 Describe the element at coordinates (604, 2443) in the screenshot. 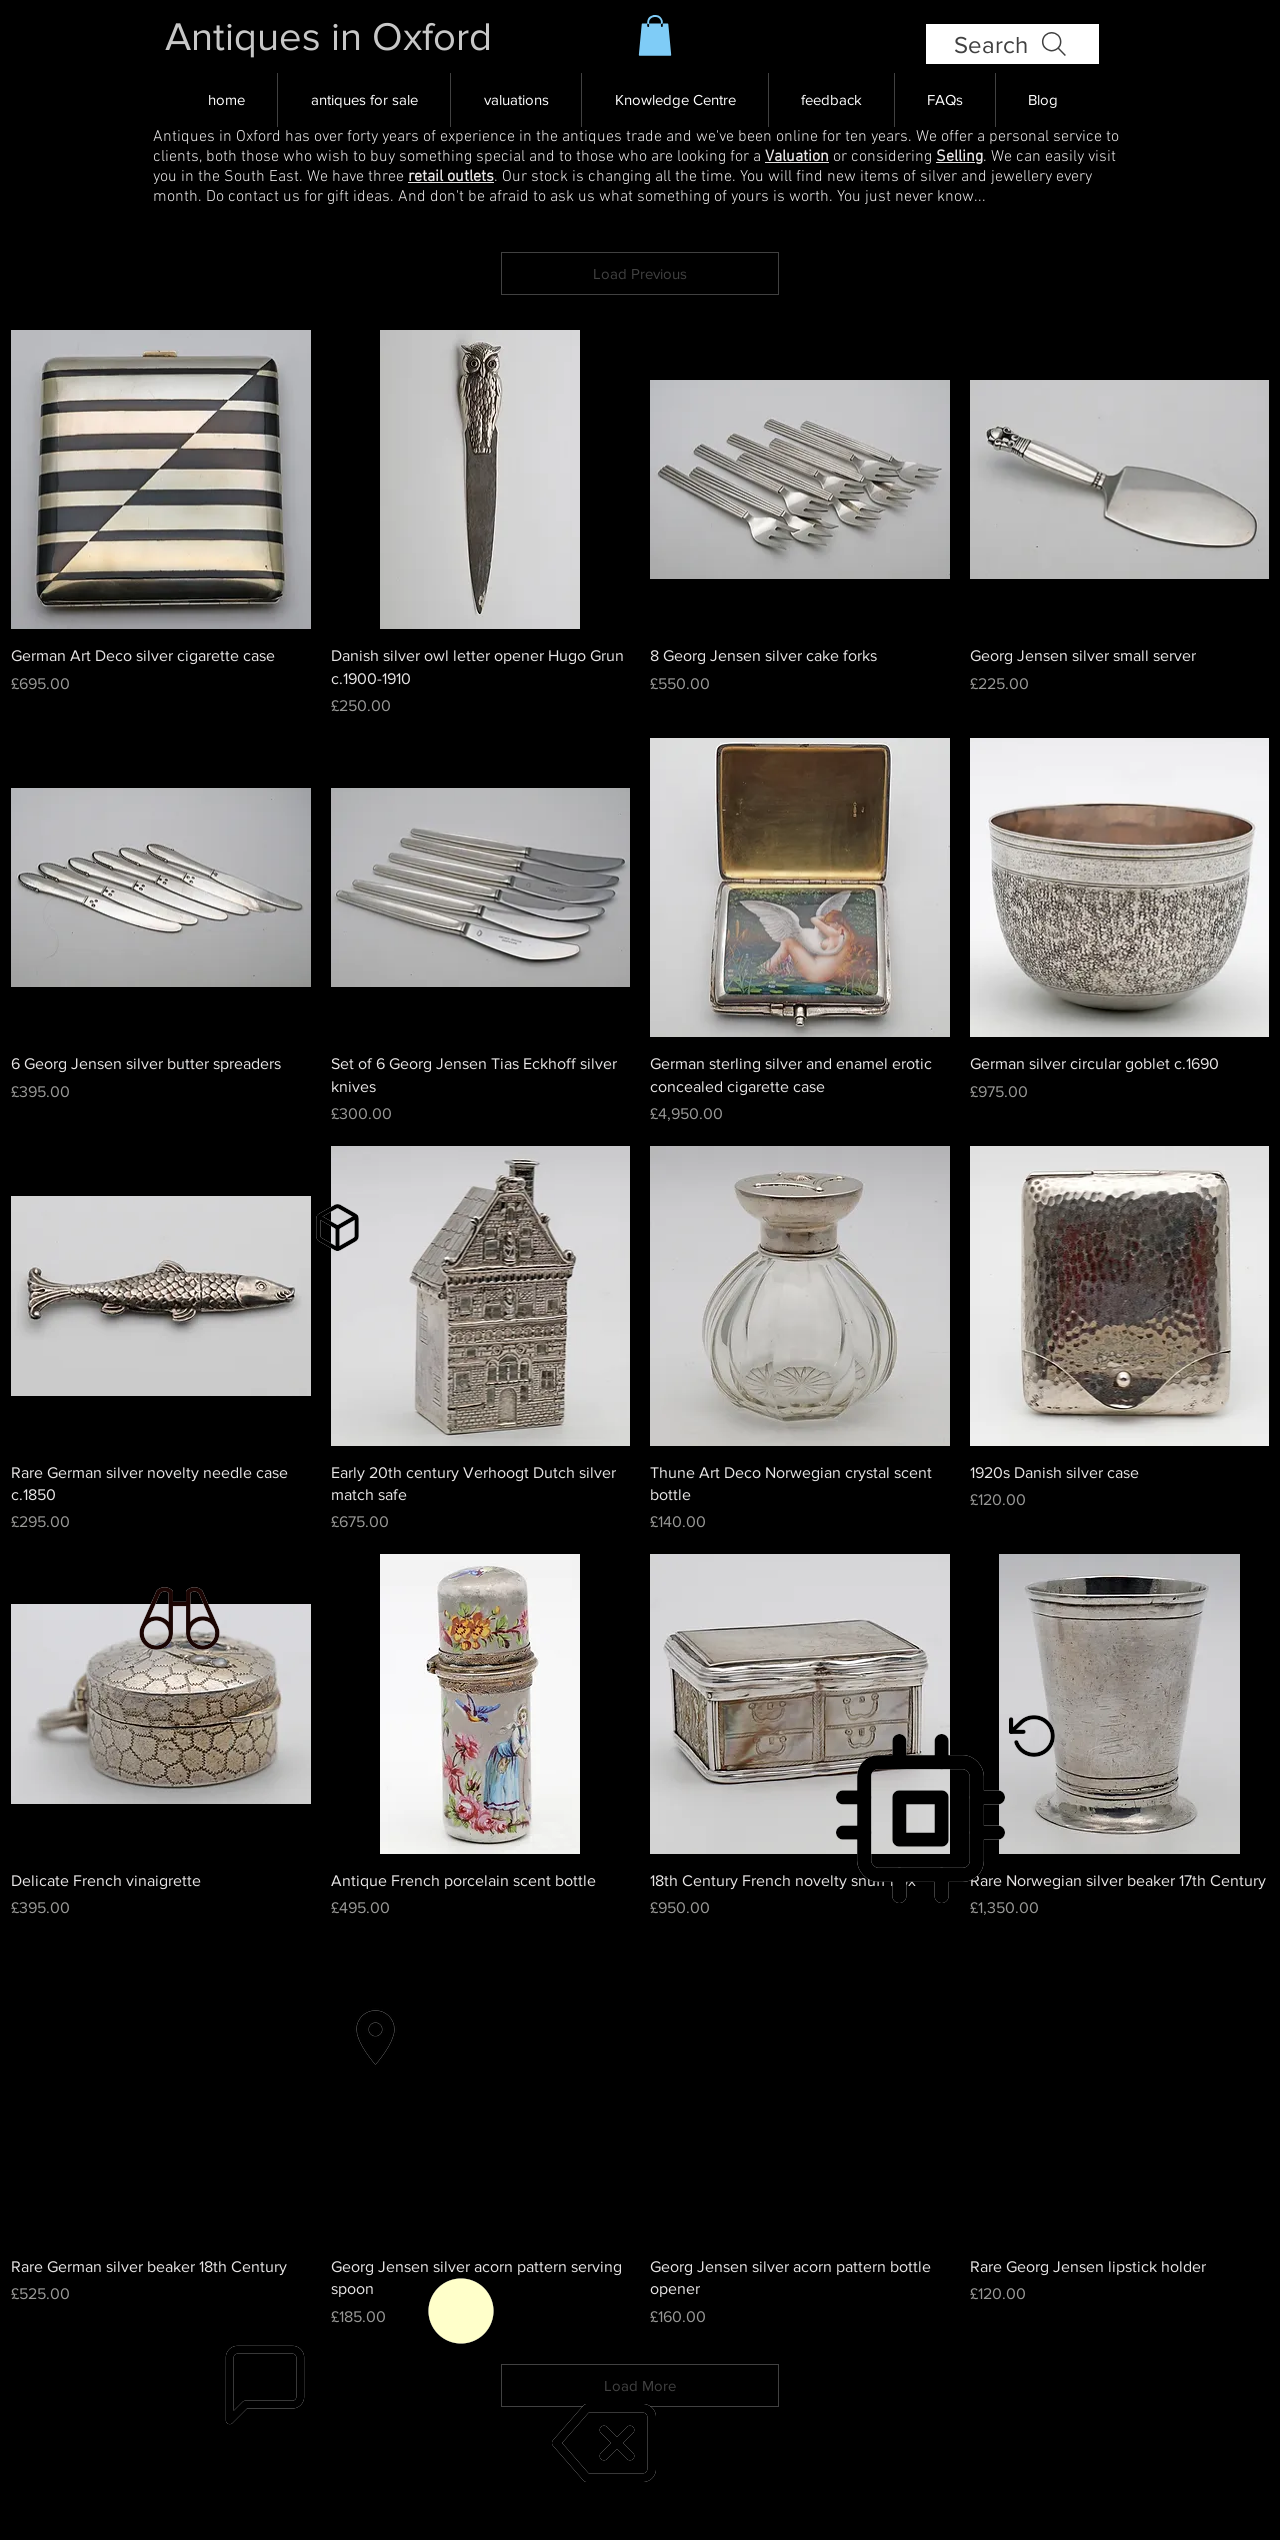

I see `delete a tag or label` at that location.